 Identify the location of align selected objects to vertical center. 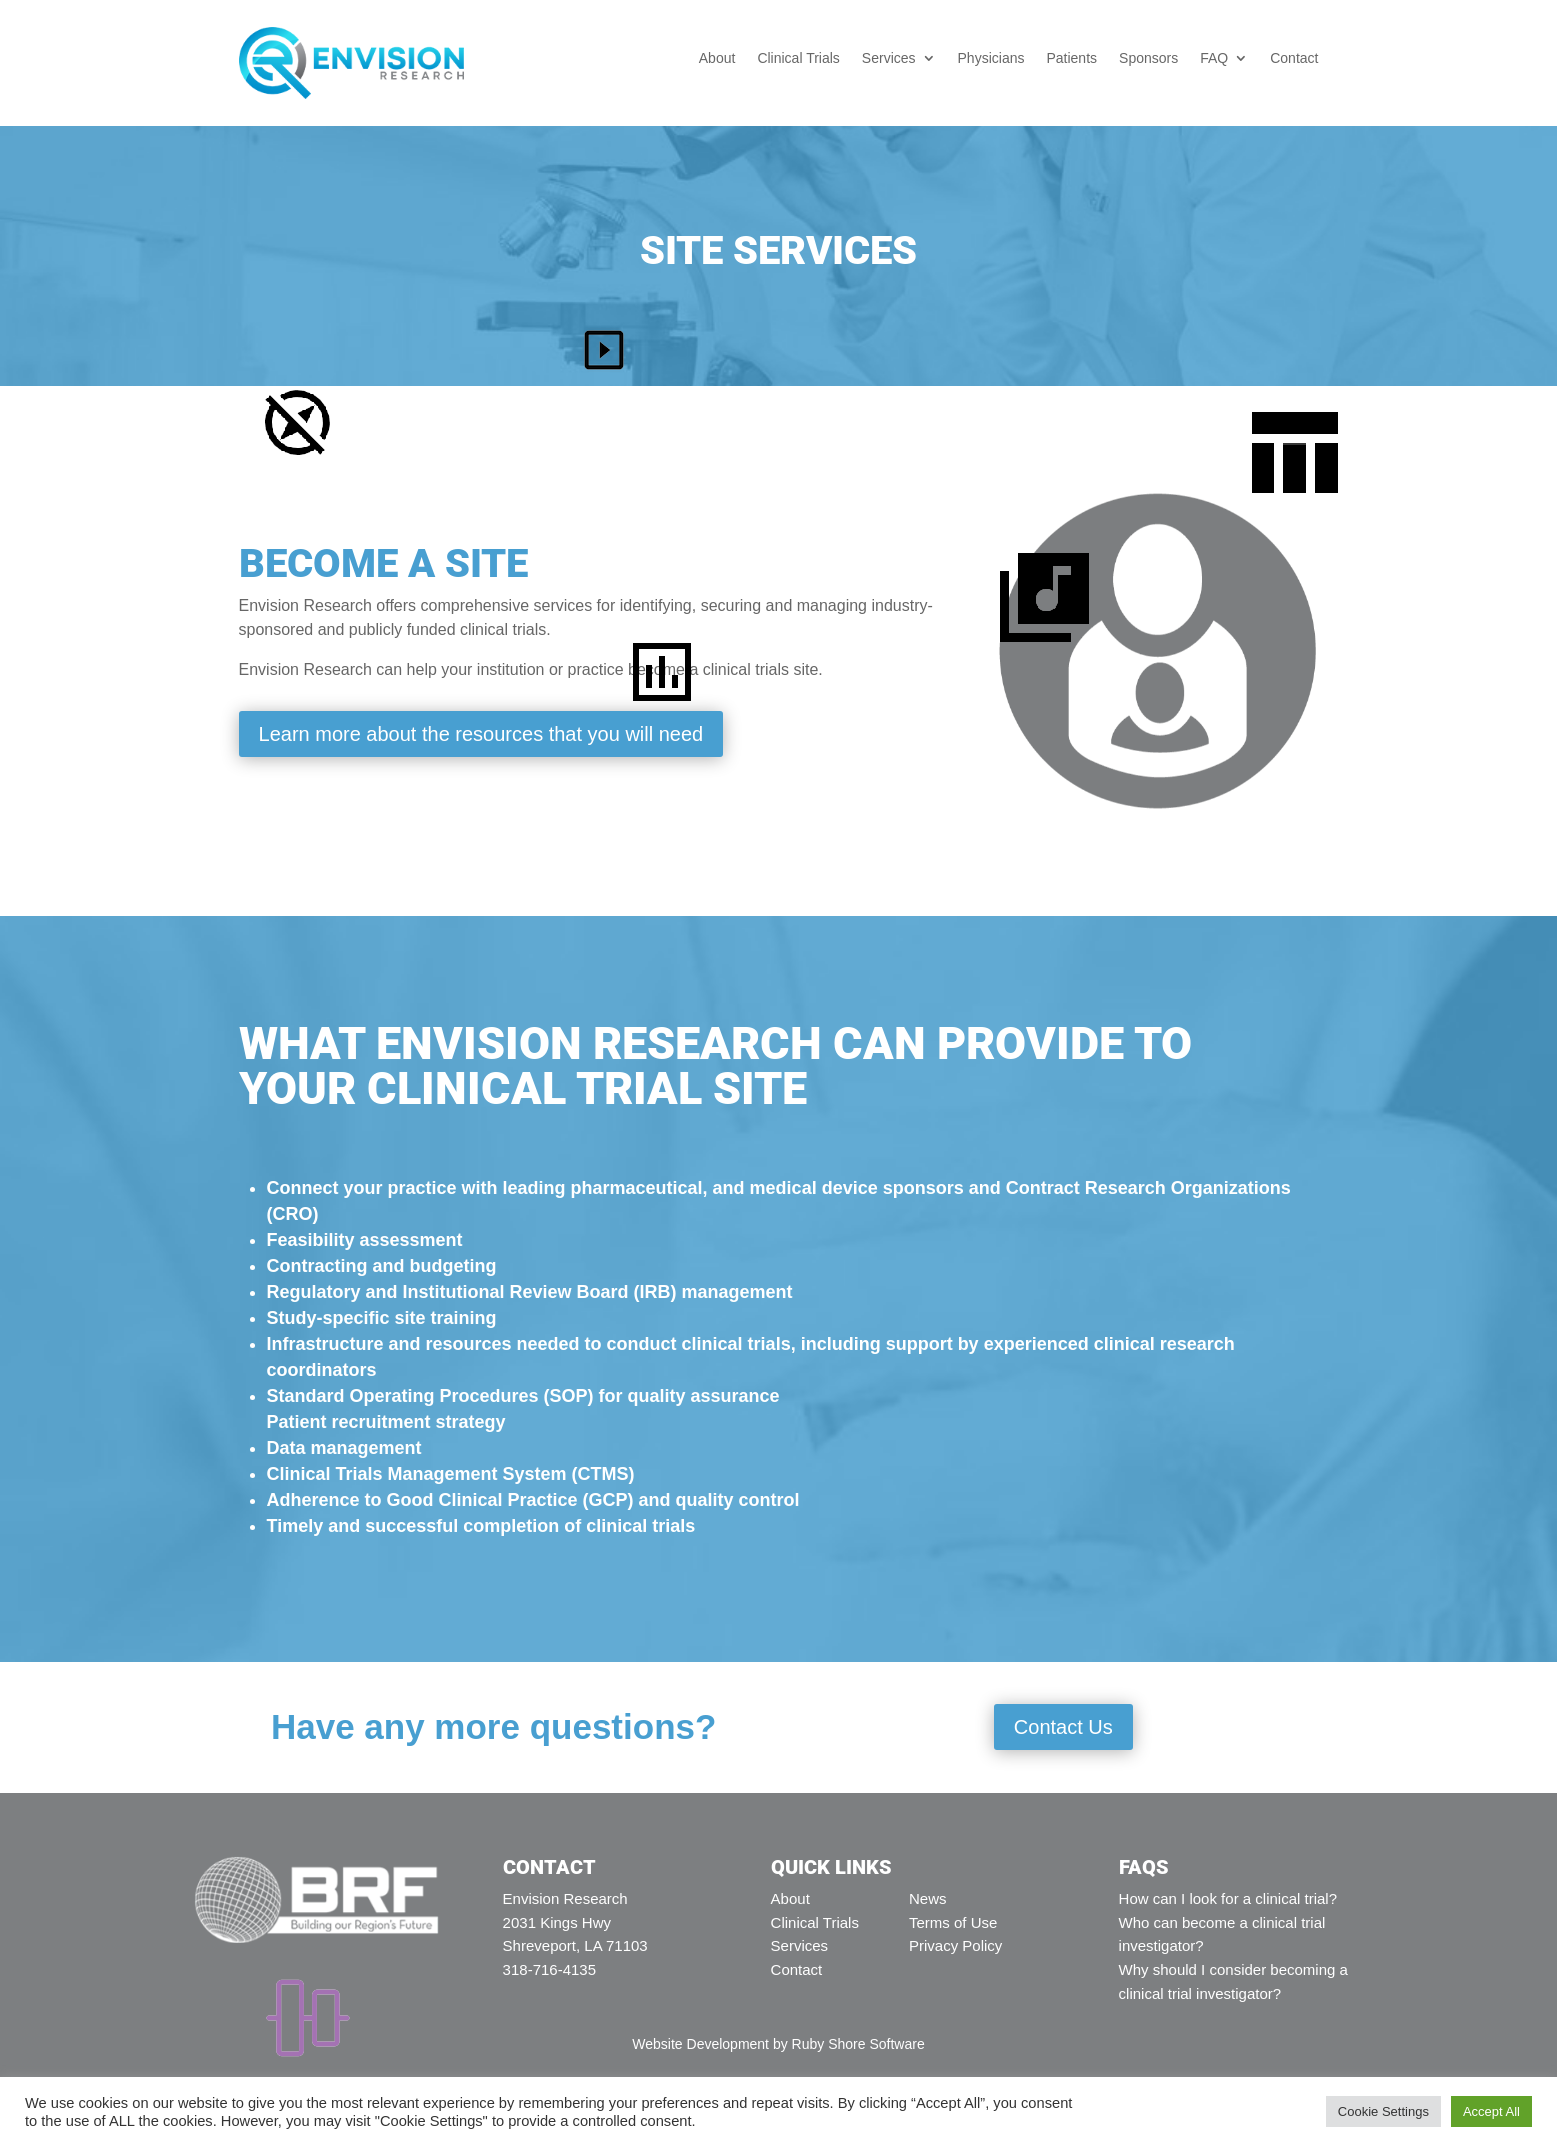
(308, 2018).